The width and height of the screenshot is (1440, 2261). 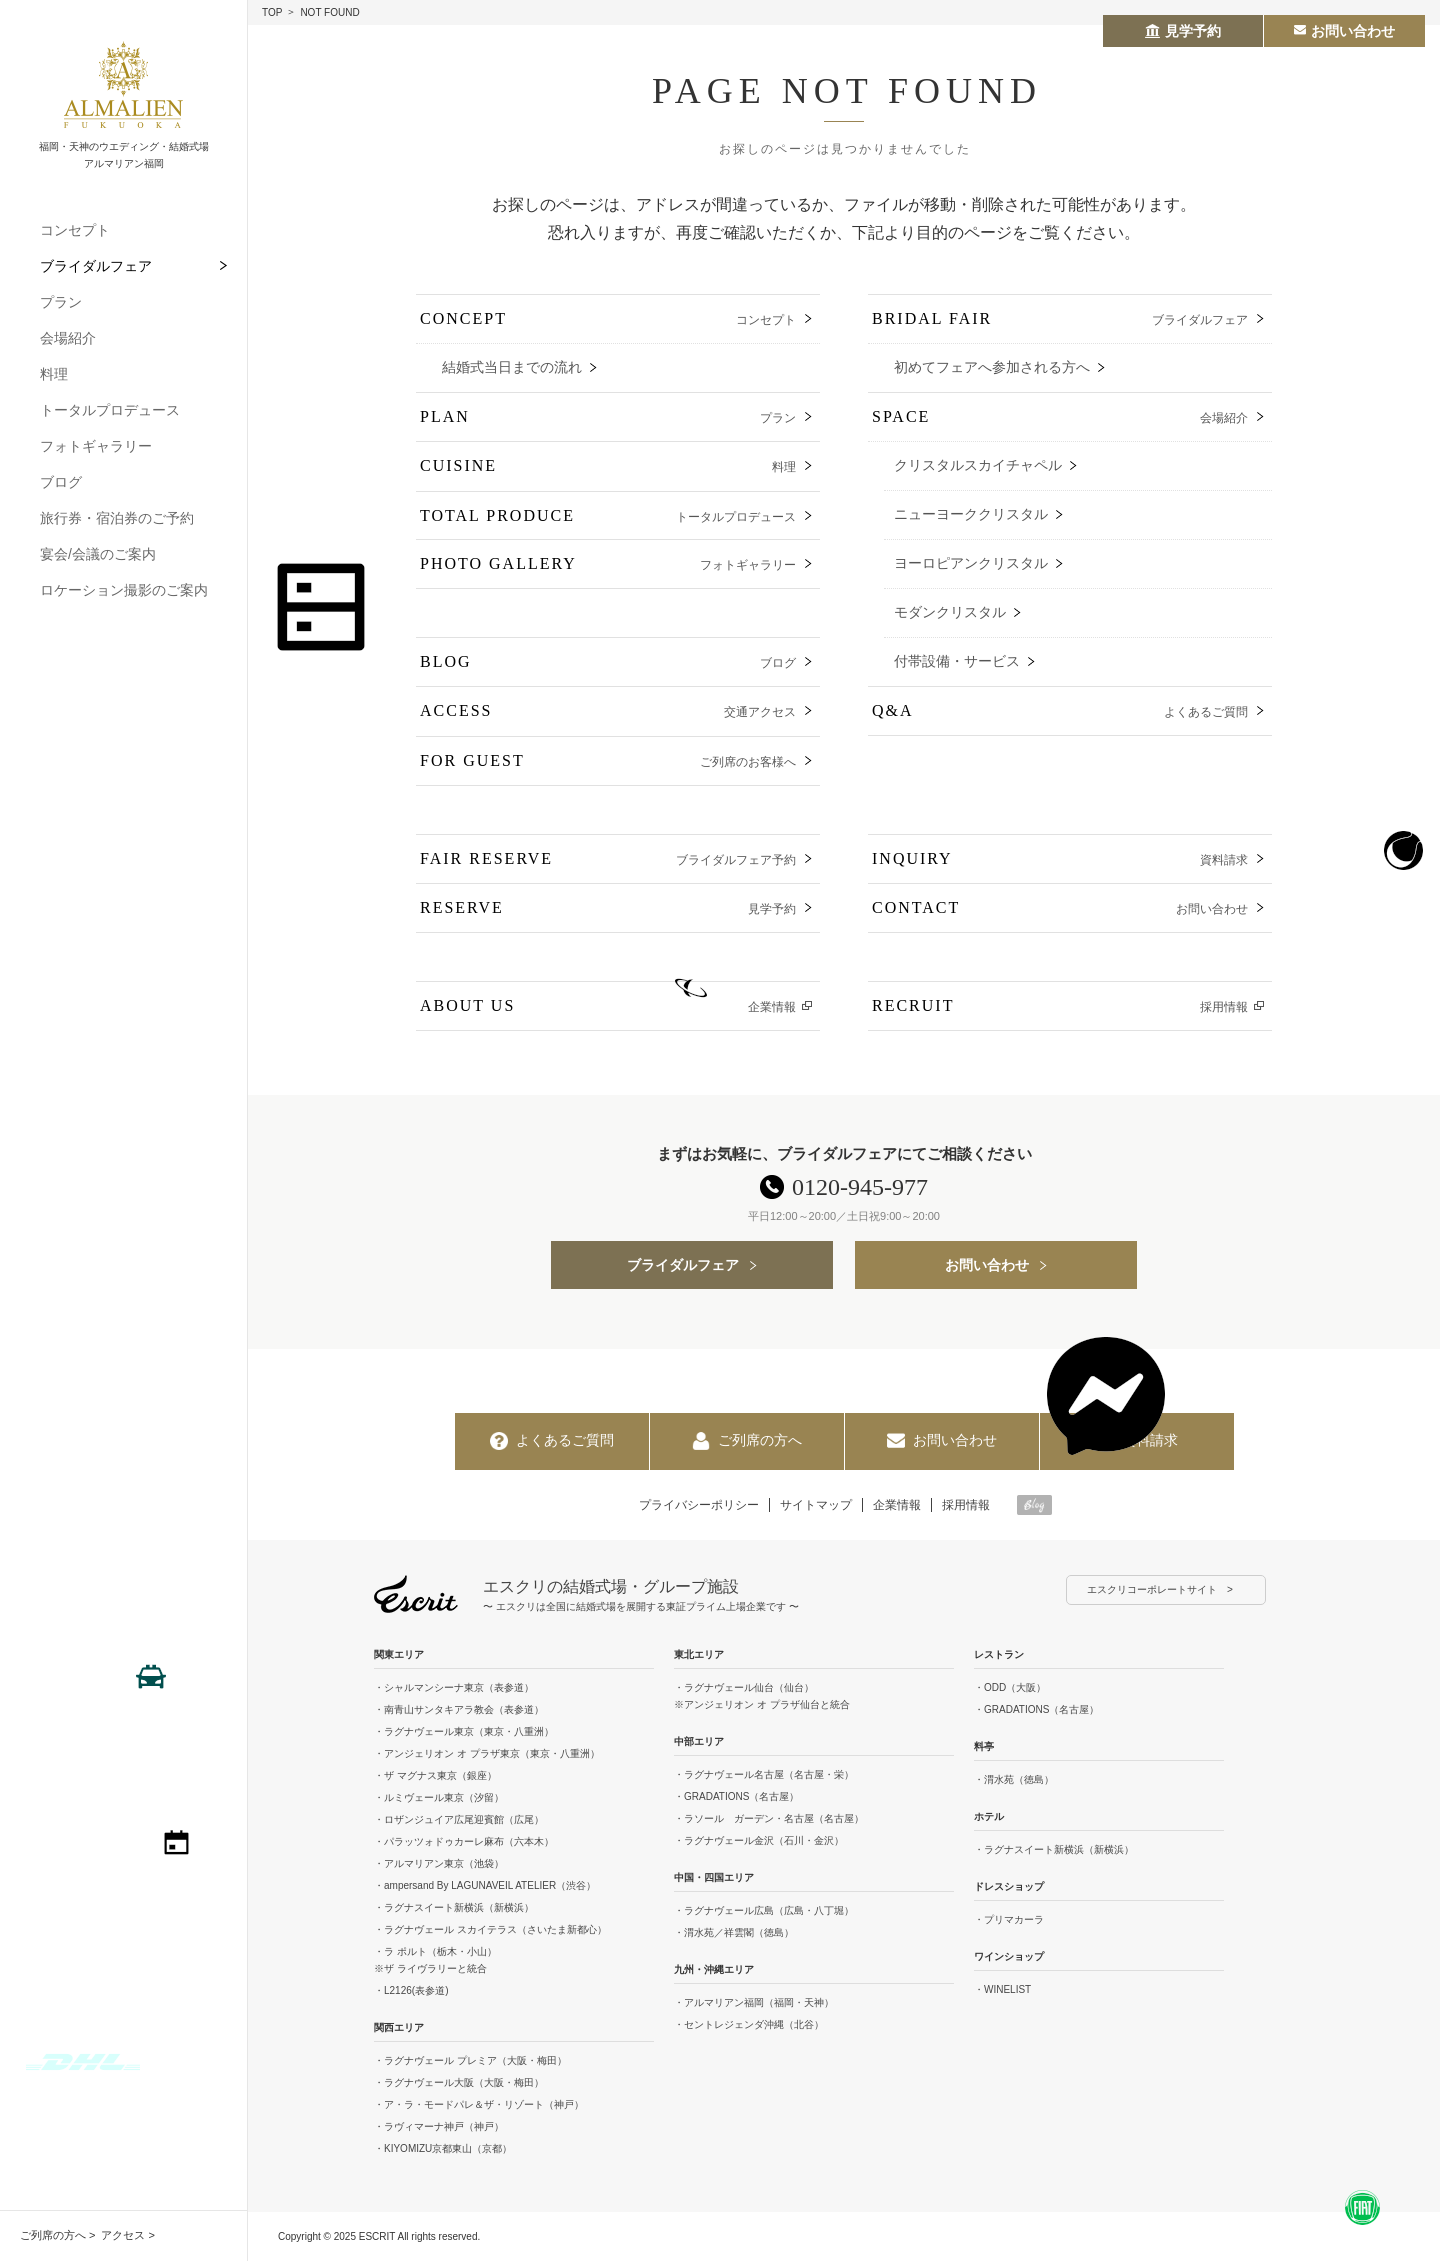 What do you see at coordinates (1106, 1396) in the screenshot?
I see `open Facebook Messenger app` at bounding box center [1106, 1396].